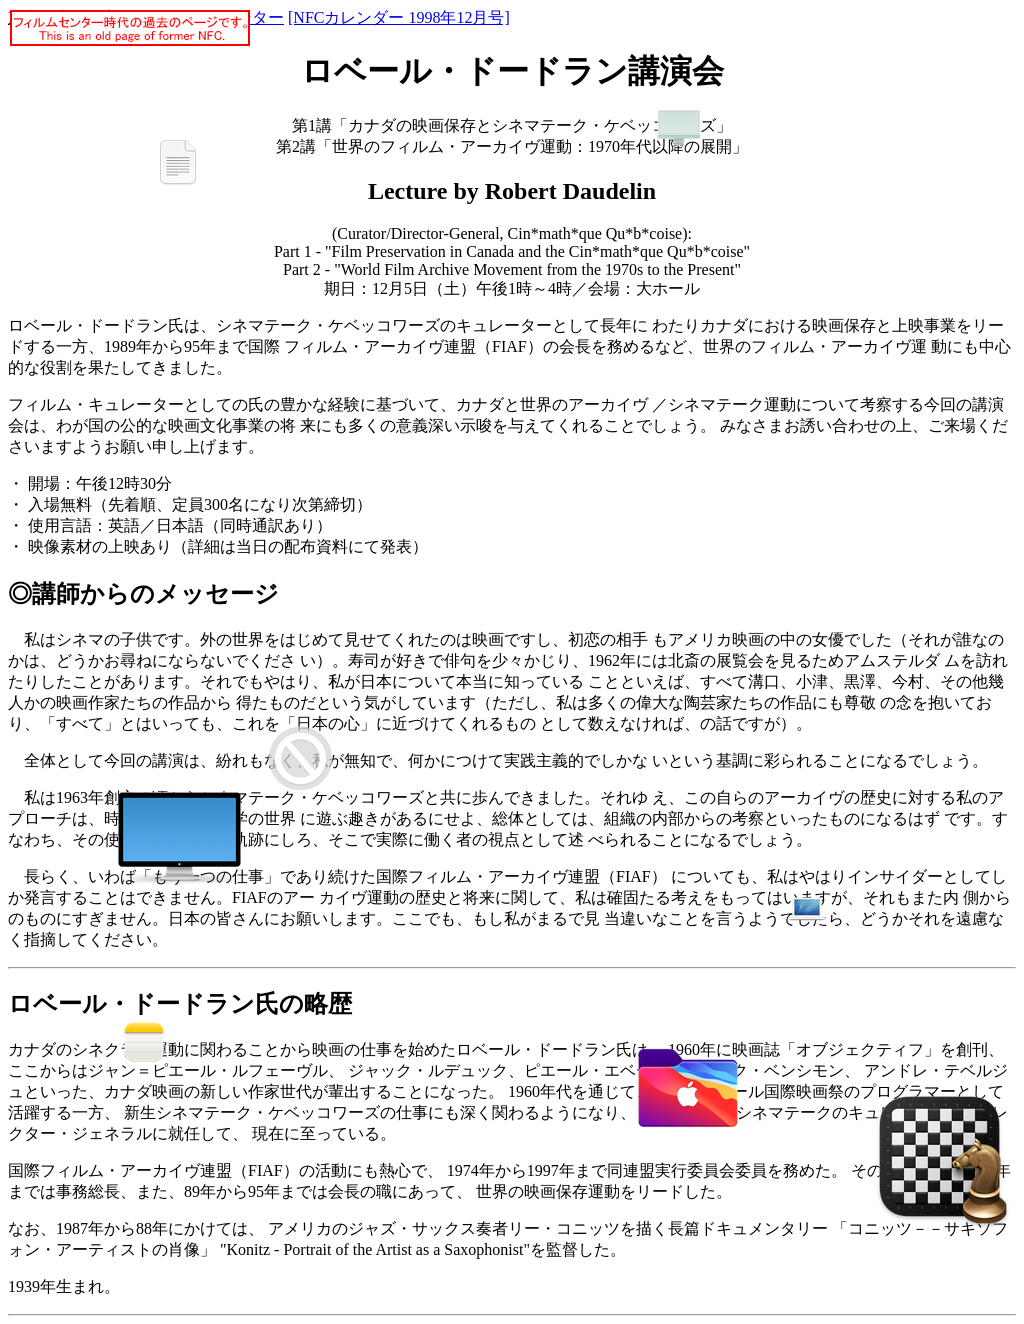 This screenshot has width=1024, height=1324. Describe the element at coordinates (939, 1156) in the screenshot. I see `open the chess game application` at that location.